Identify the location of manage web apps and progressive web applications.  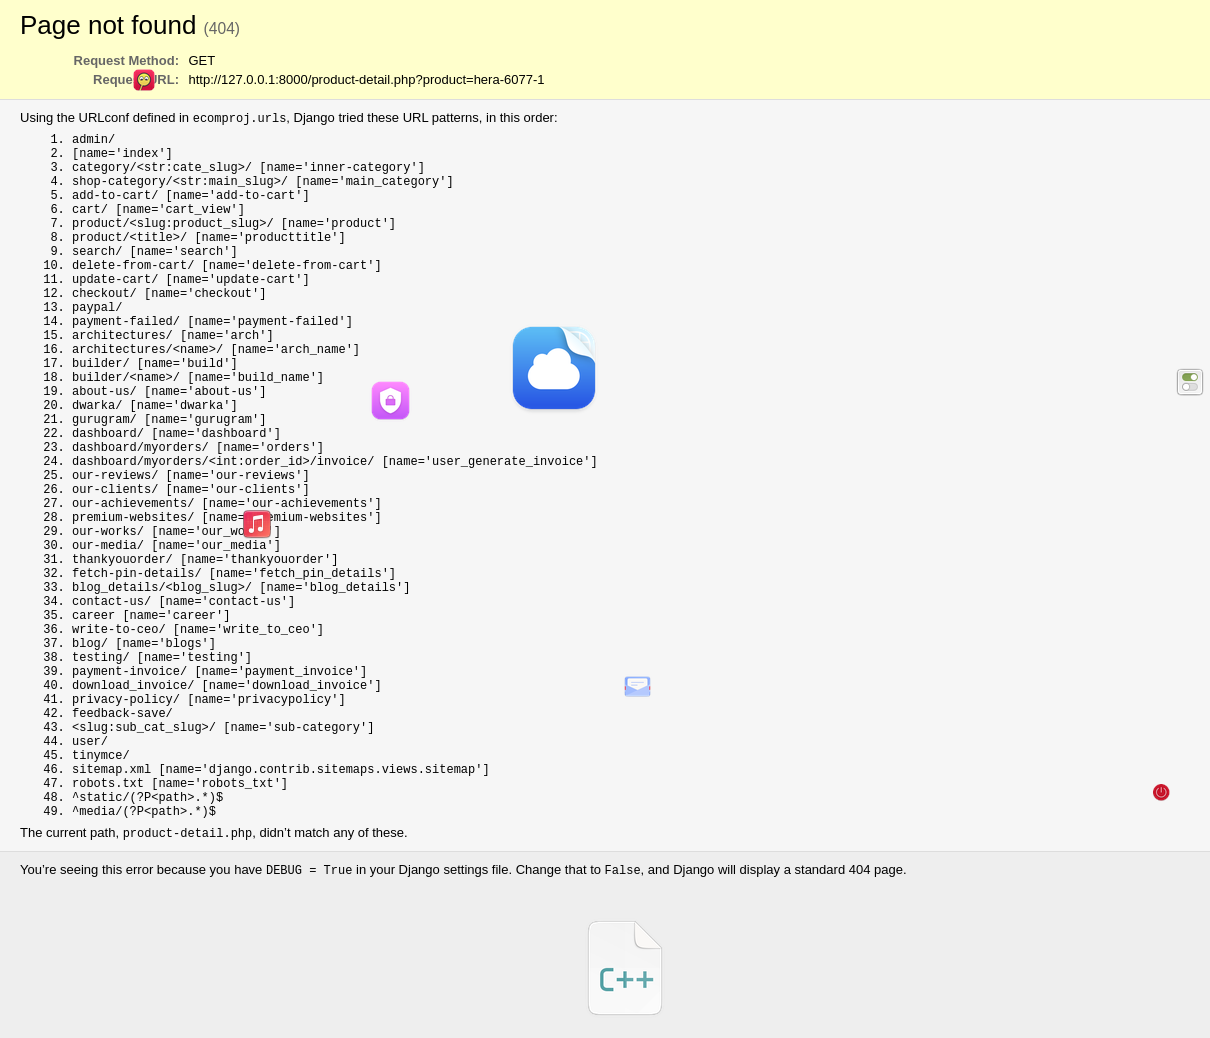
(554, 368).